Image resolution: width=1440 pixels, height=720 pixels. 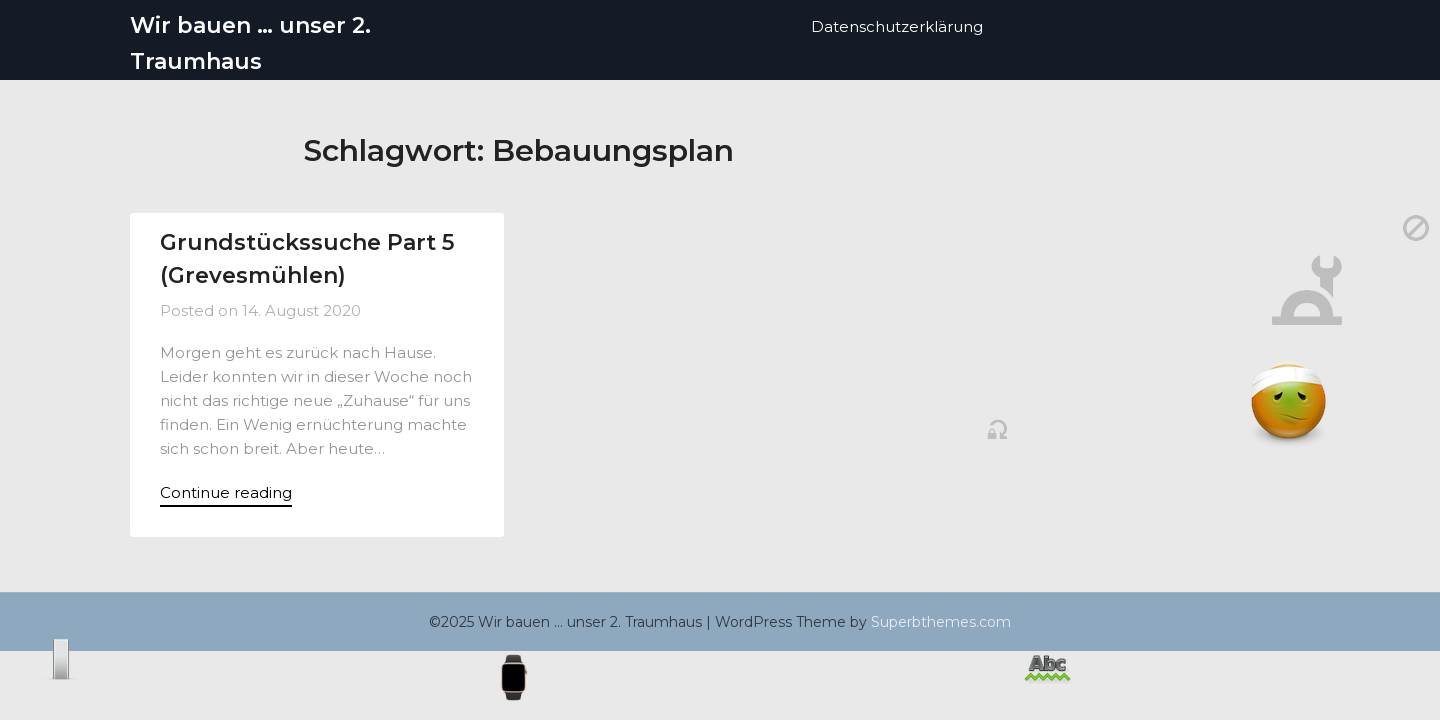 I want to click on iPod nano device connected, so click(x=61, y=660).